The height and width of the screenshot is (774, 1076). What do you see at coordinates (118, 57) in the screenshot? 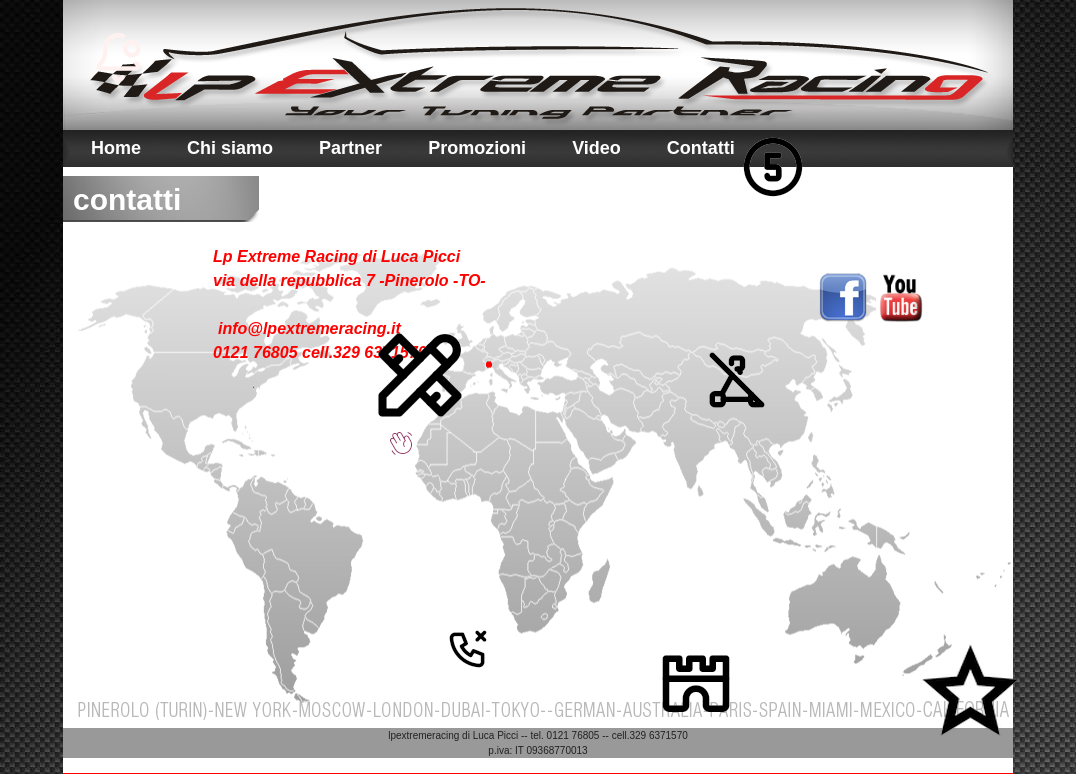
I see `indicates new notifications` at bounding box center [118, 57].